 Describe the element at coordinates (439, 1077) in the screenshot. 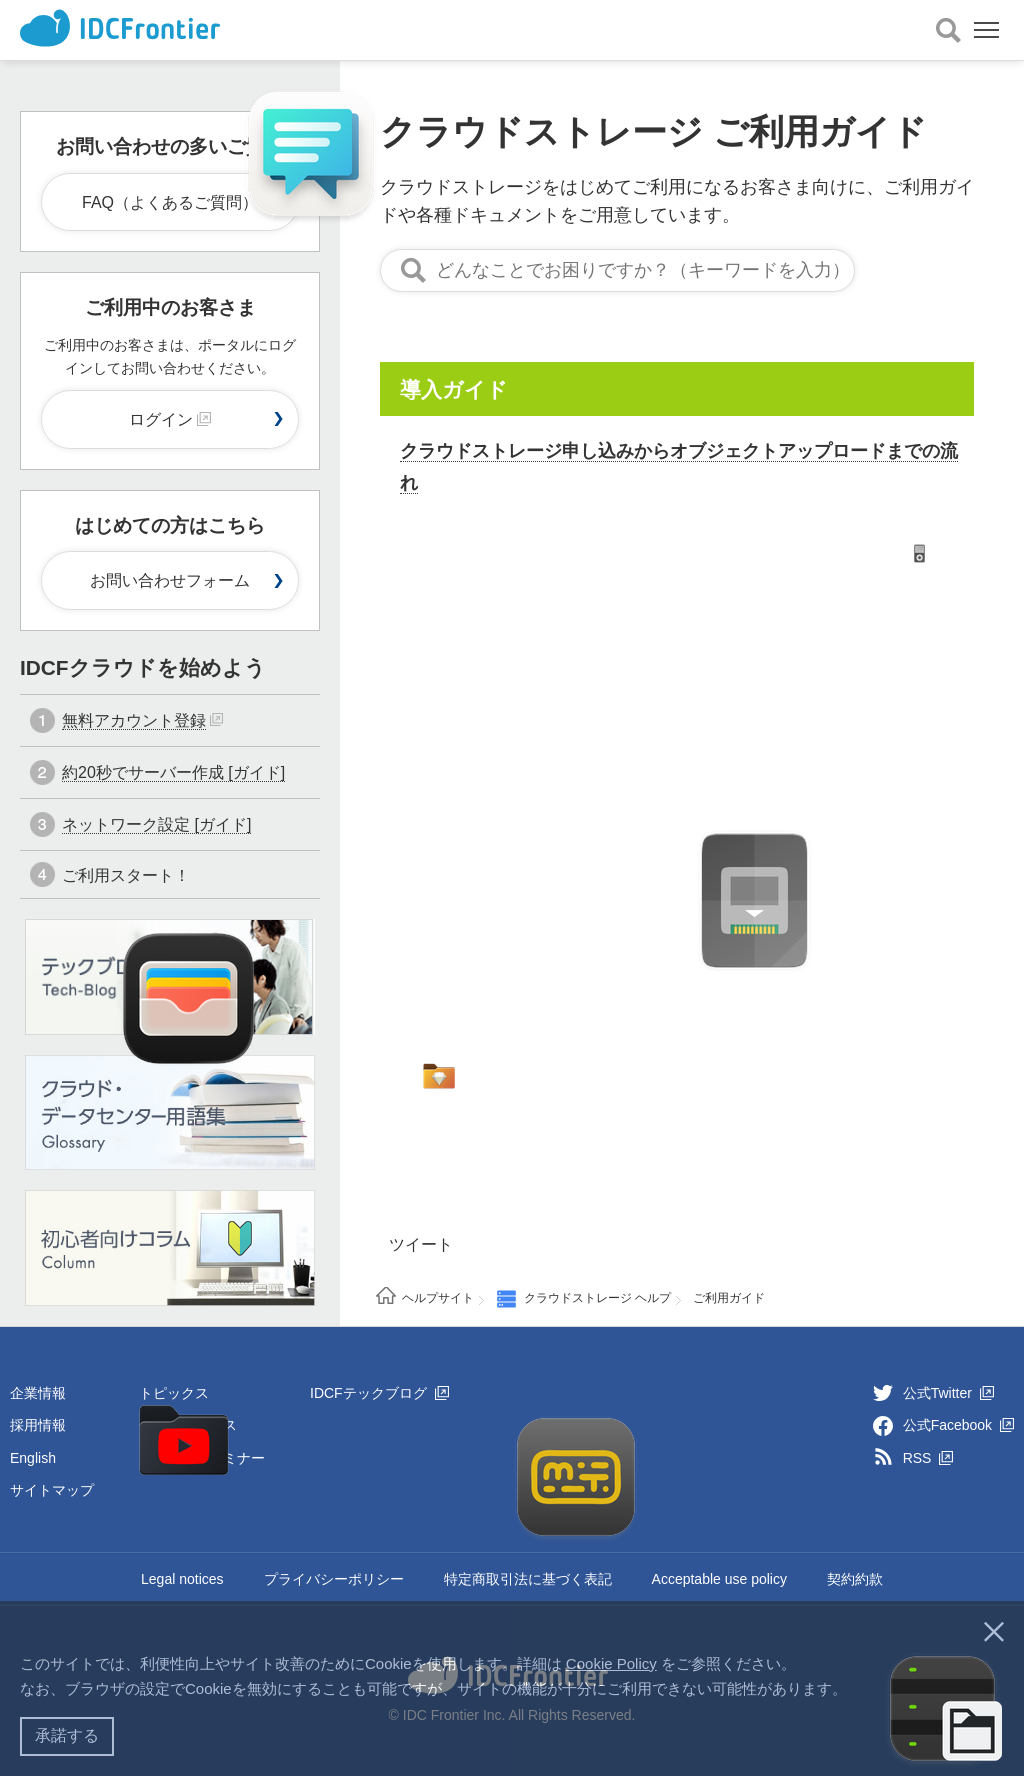

I see `open sketch app project files` at that location.